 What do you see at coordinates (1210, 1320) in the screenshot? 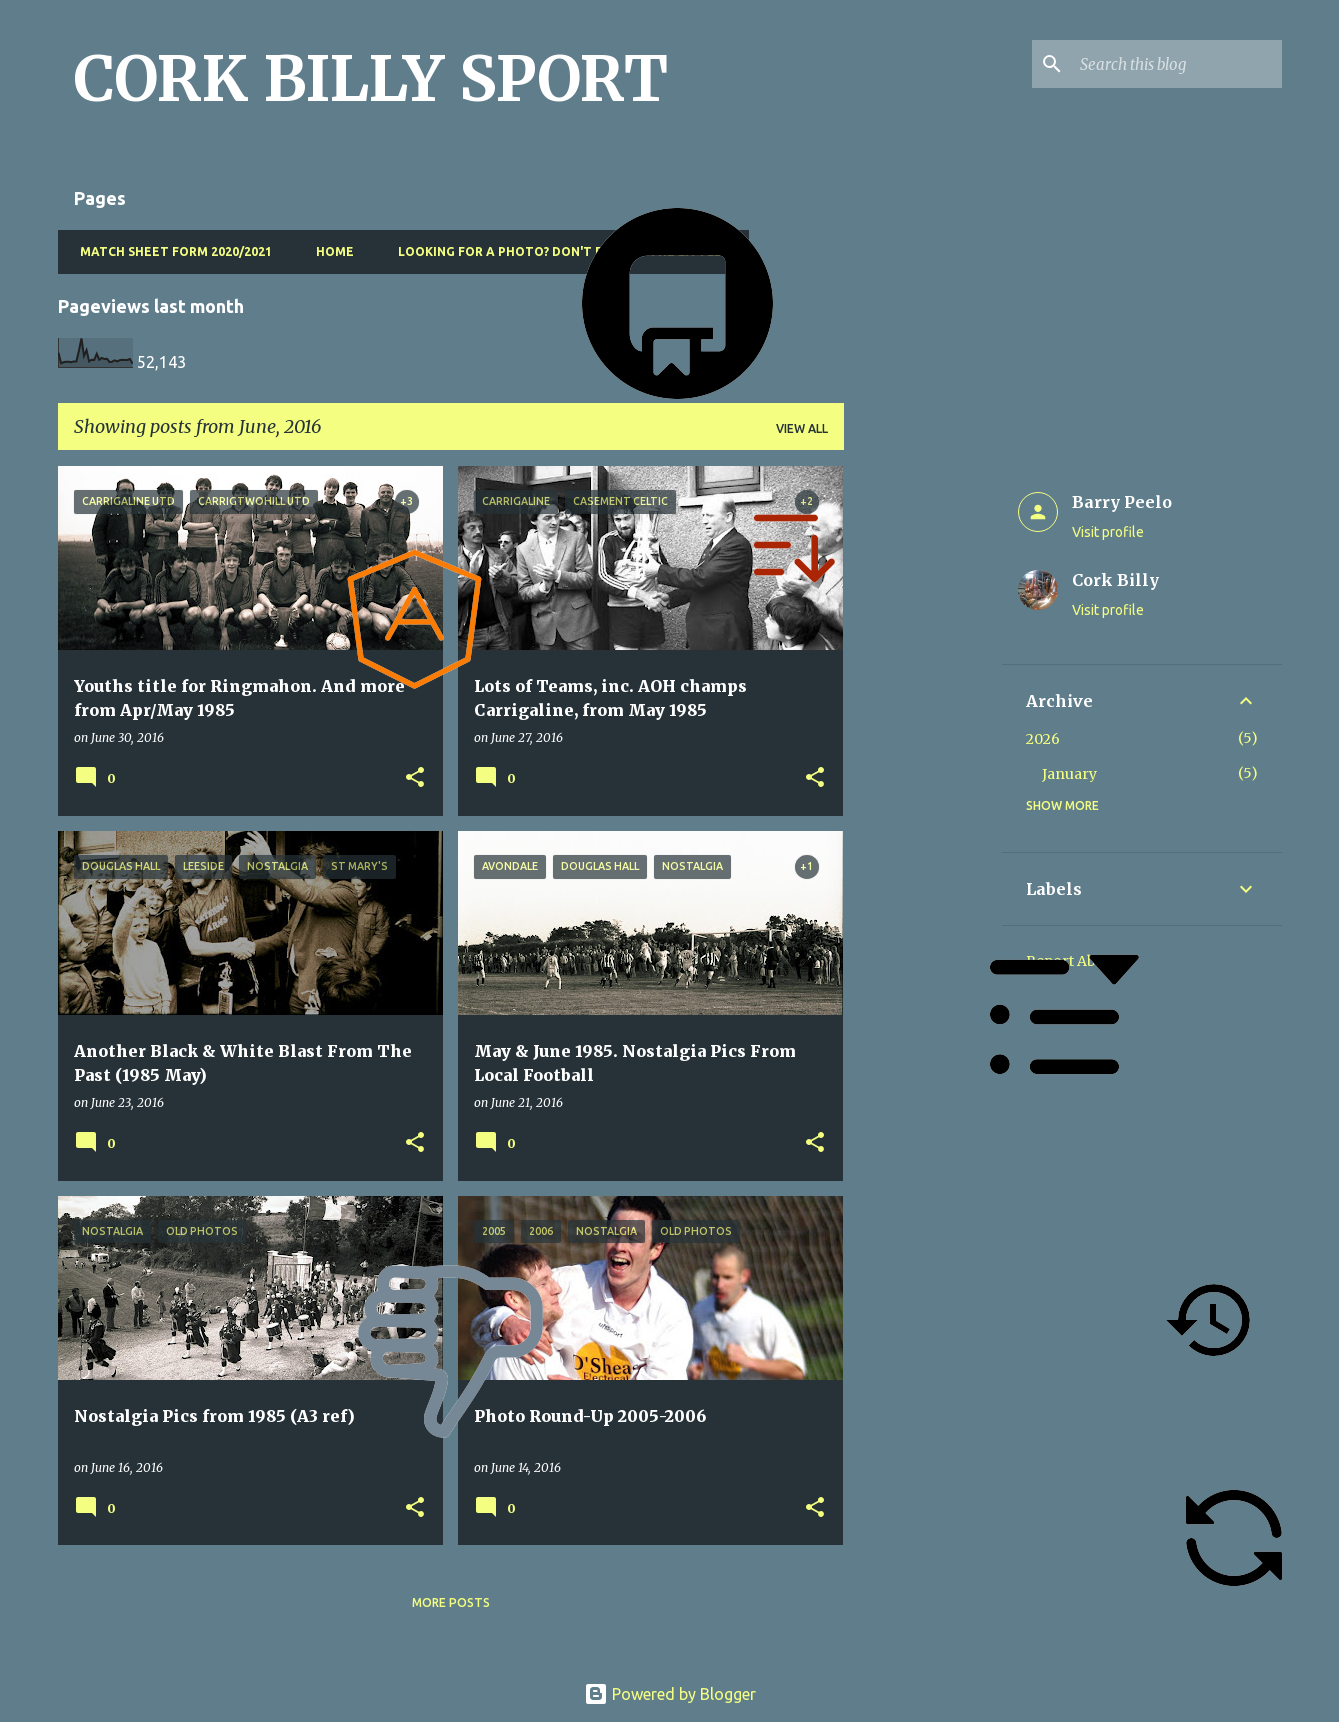
I see `view browsing or activity history` at bounding box center [1210, 1320].